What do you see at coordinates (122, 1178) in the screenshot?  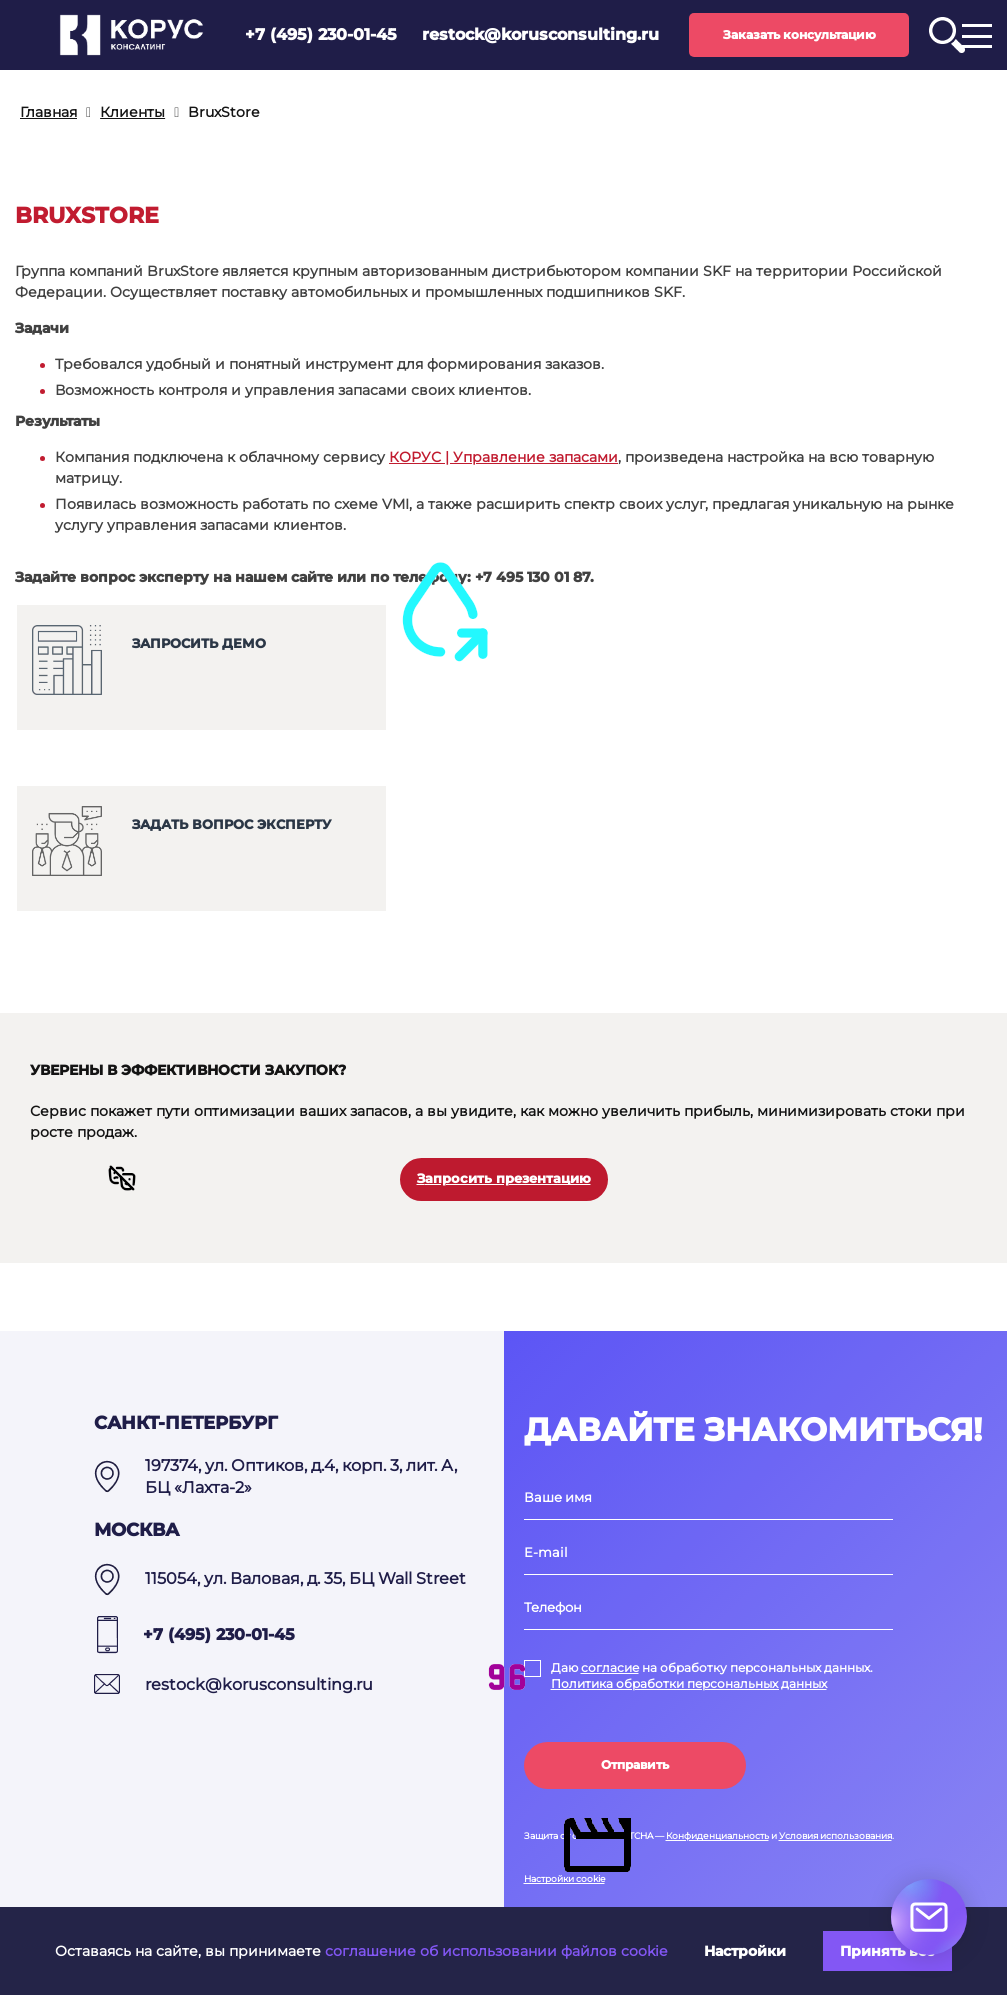 I see `disable theater or entertainment mode` at bounding box center [122, 1178].